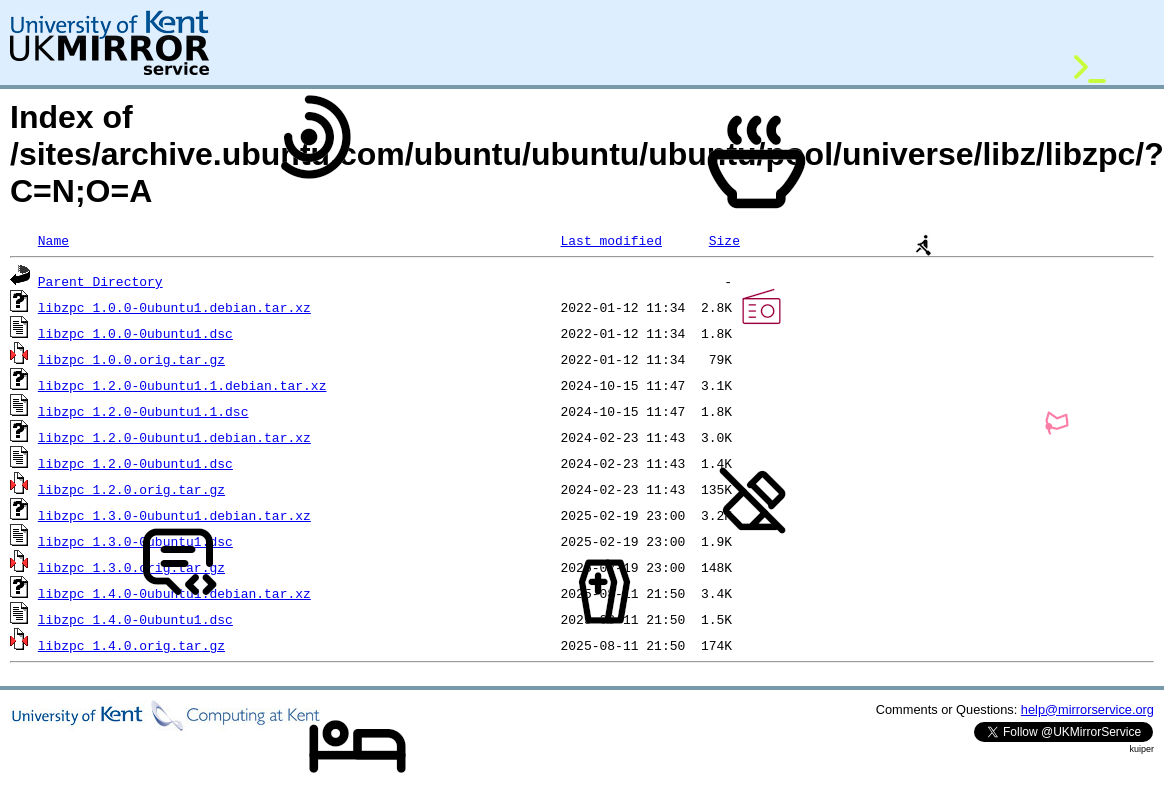 The height and width of the screenshot is (810, 1164). Describe the element at coordinates (1057, 423) in the screenshot. I see `make a freehand polygon selection` at that location.